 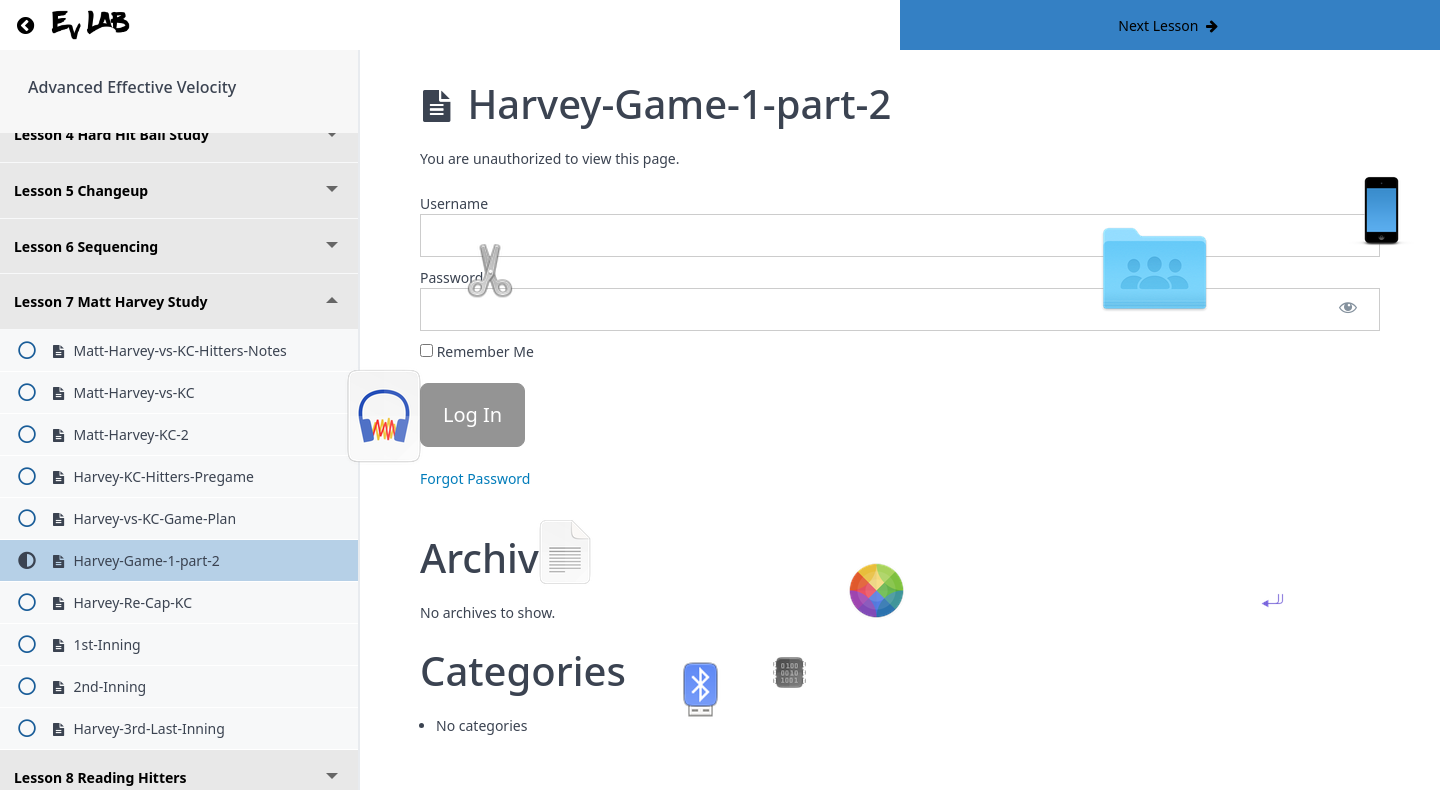 What do you see at coordinates (876, 590) in the screenshot?
I see `open color picker tool` at bounding box center [876, 590].